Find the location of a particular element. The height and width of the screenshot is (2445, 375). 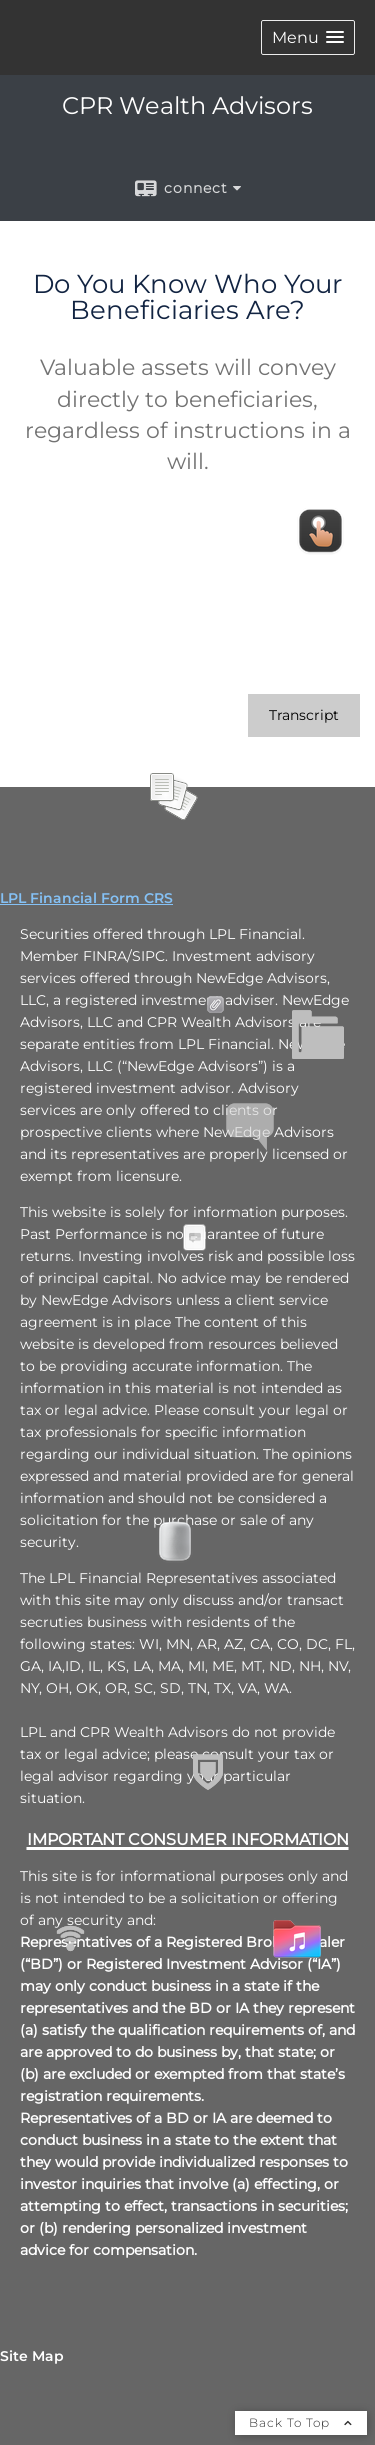

open apple music folder is located at coordinates (297, 1940).